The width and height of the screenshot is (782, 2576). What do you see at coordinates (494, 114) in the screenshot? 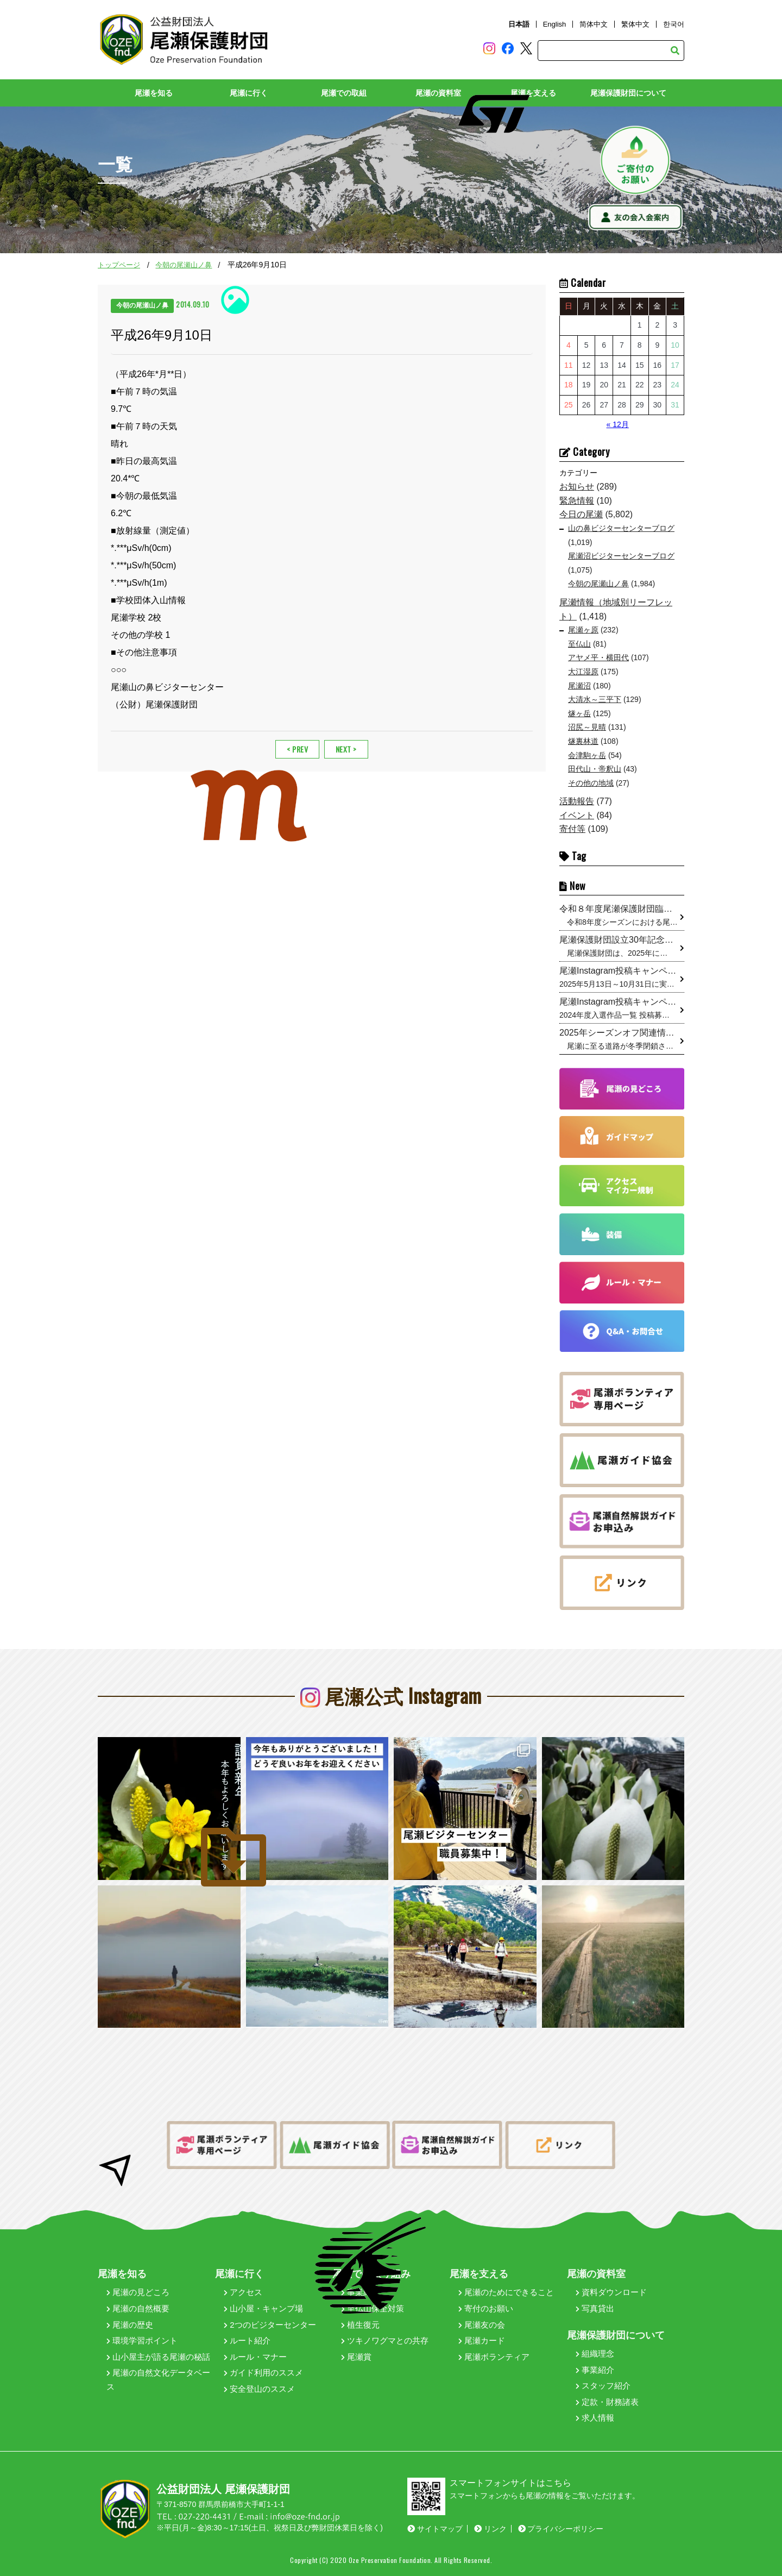
I see `STMicroelectronics company logo` at bounding box center [494, 114].